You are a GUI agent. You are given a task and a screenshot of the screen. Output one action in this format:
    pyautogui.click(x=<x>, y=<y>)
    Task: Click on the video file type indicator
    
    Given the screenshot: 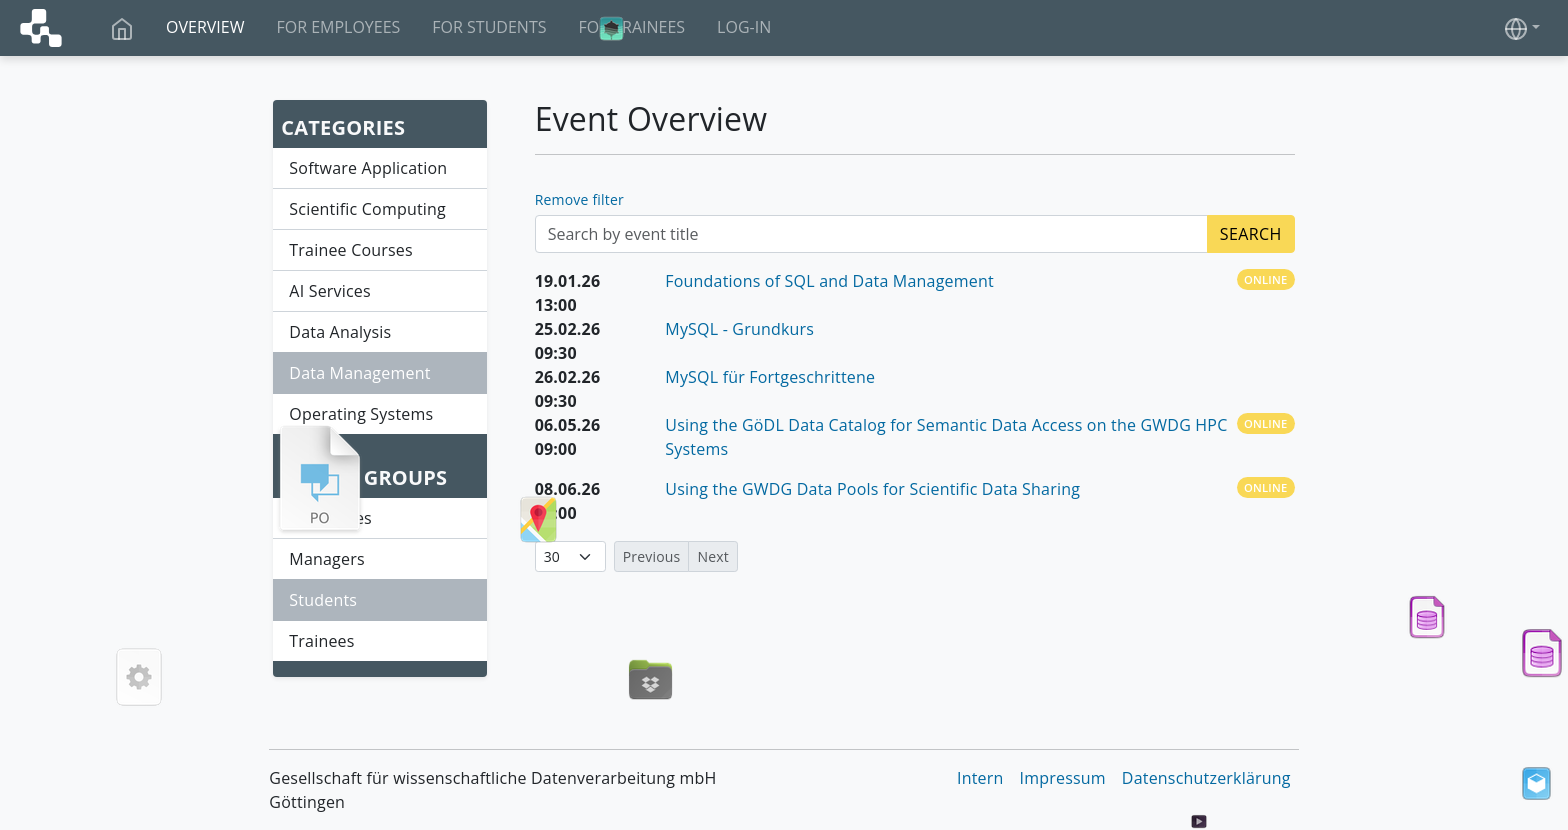 What is the action you would take?
    pyautogui.click(x=1199, y=821)
    